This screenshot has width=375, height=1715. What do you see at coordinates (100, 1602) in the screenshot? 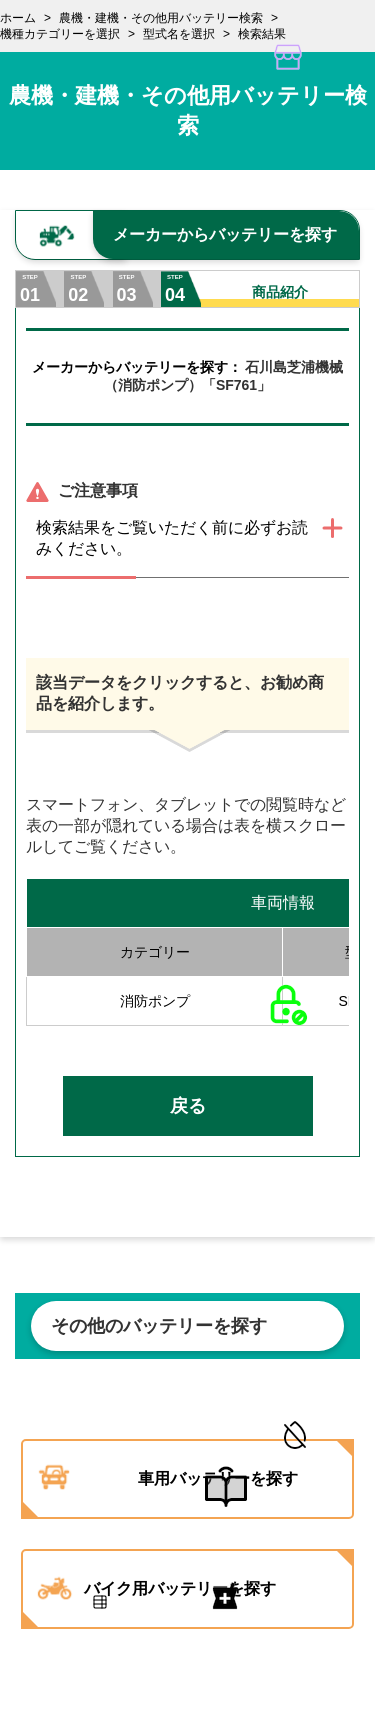
I see `access table settings or configuration options` at bounding box center [100, 1602].